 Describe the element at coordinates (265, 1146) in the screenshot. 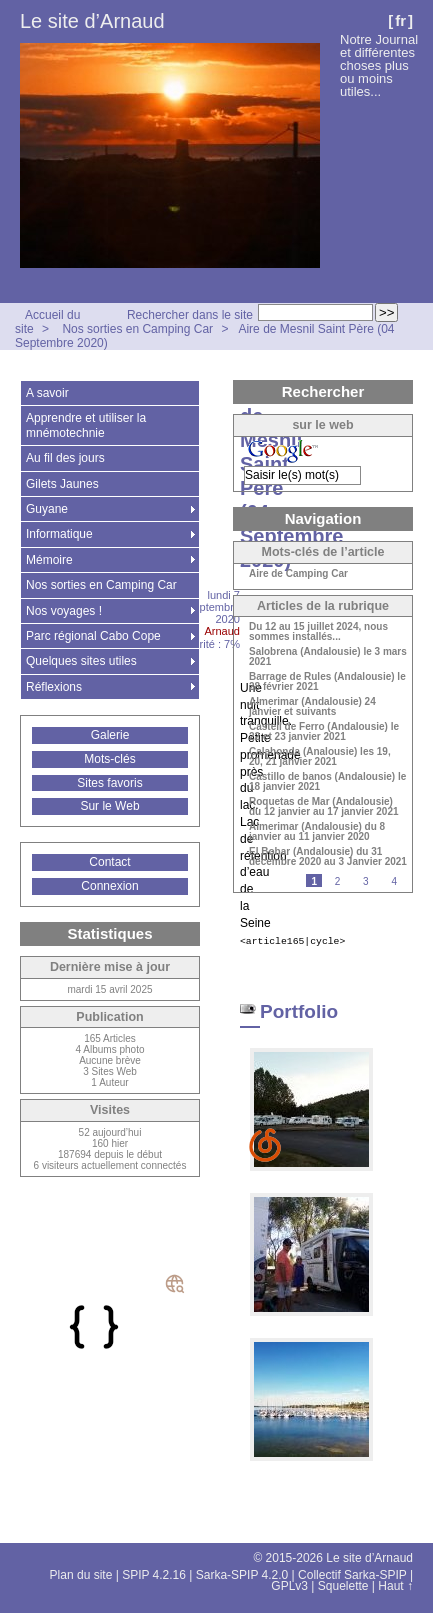

I see `open NetEase Music app` at that location.